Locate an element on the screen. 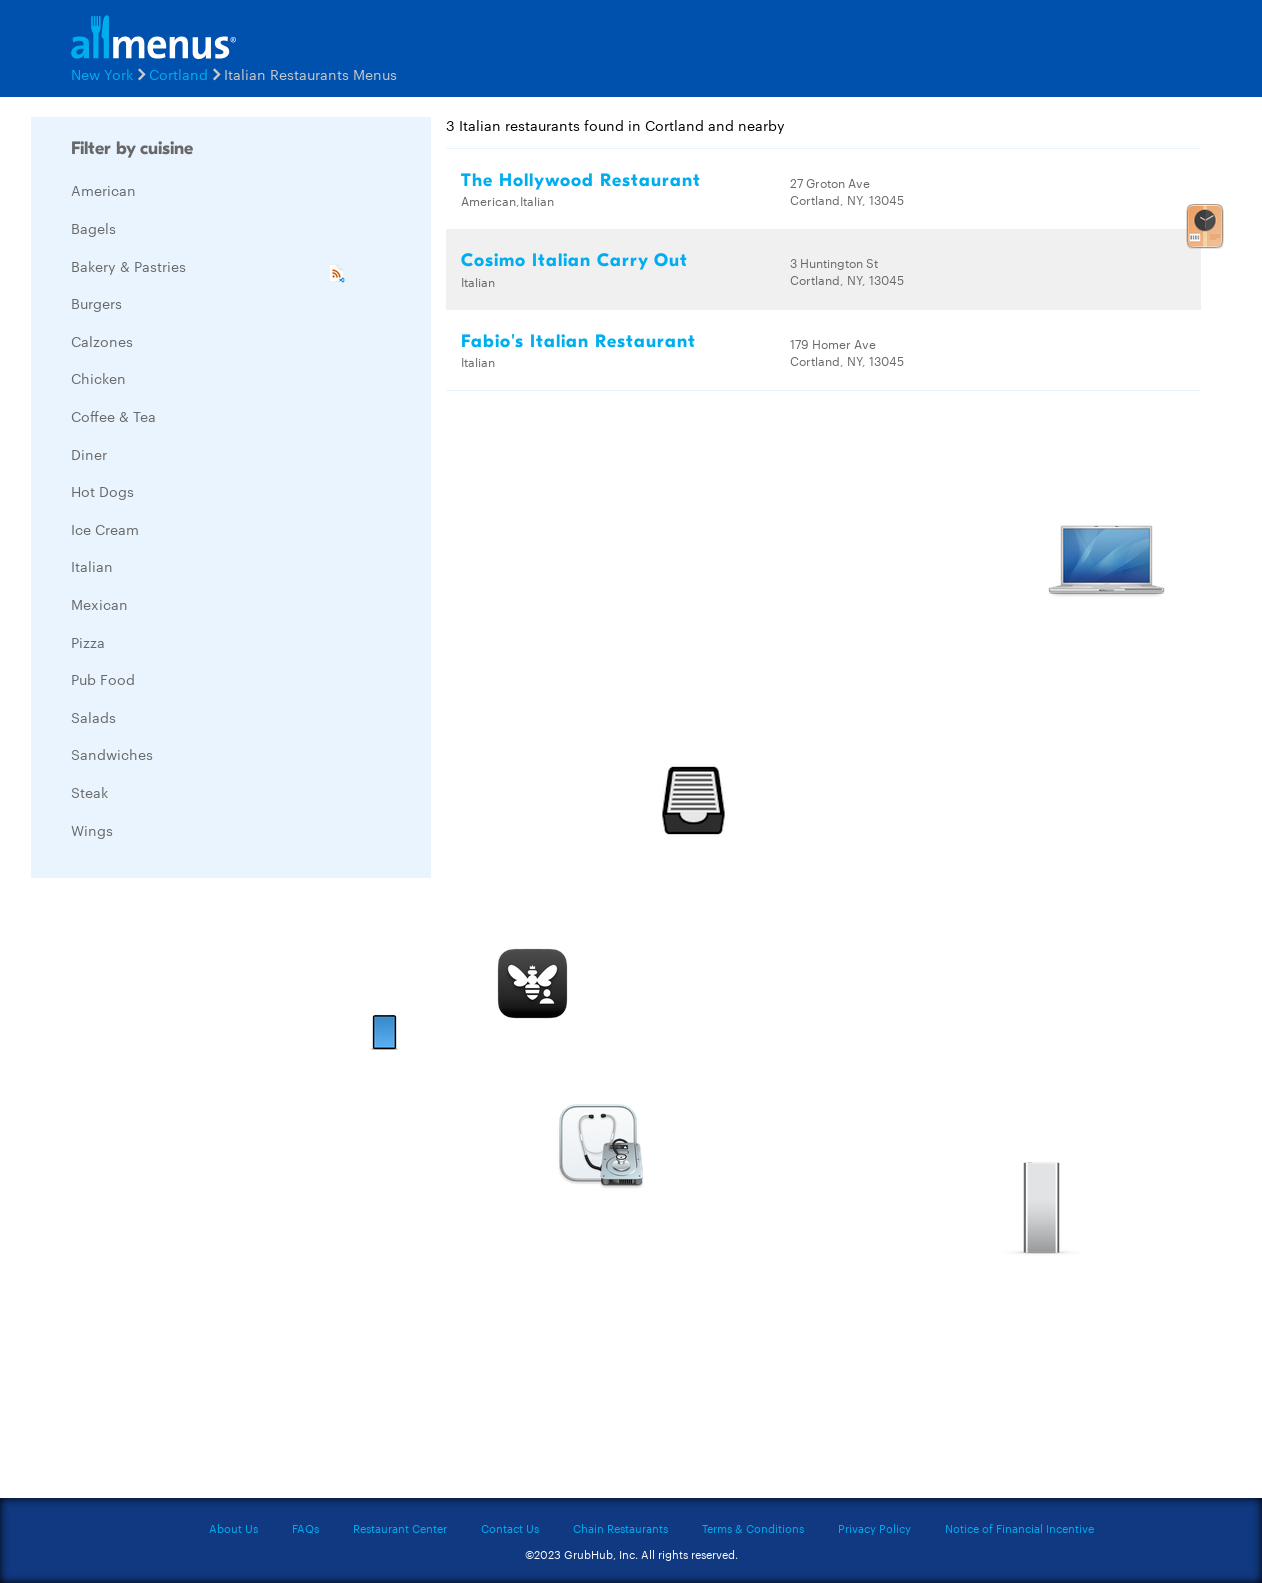 The width and height of the screenshot is (1262, 1583). package manager is processing or waiting is located at coordinates (1205, 226).